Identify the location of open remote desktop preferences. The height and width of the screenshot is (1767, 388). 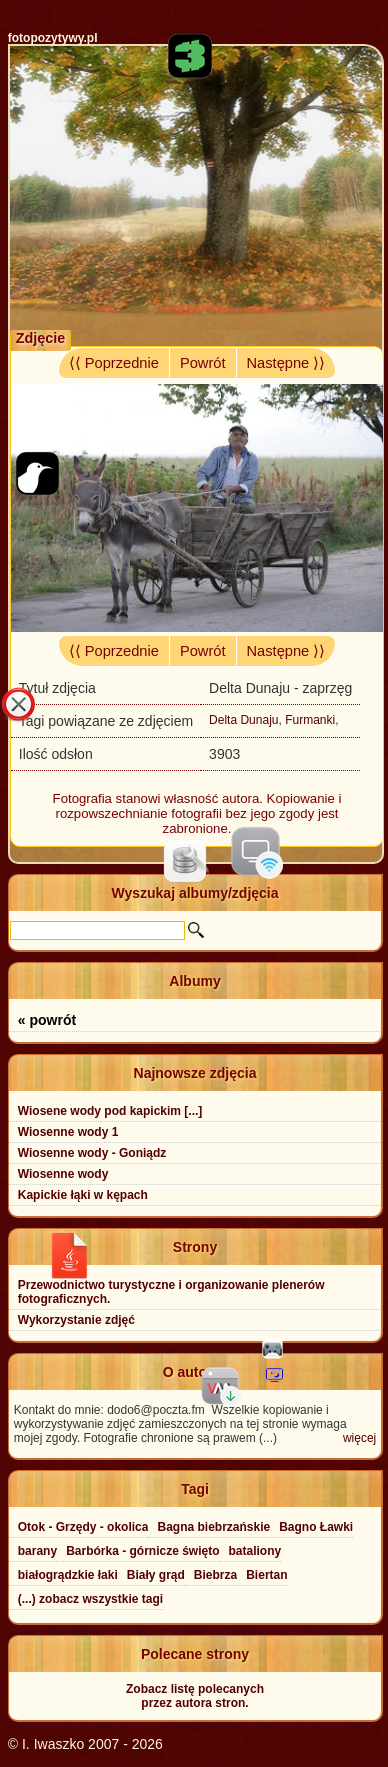
(256, 852).